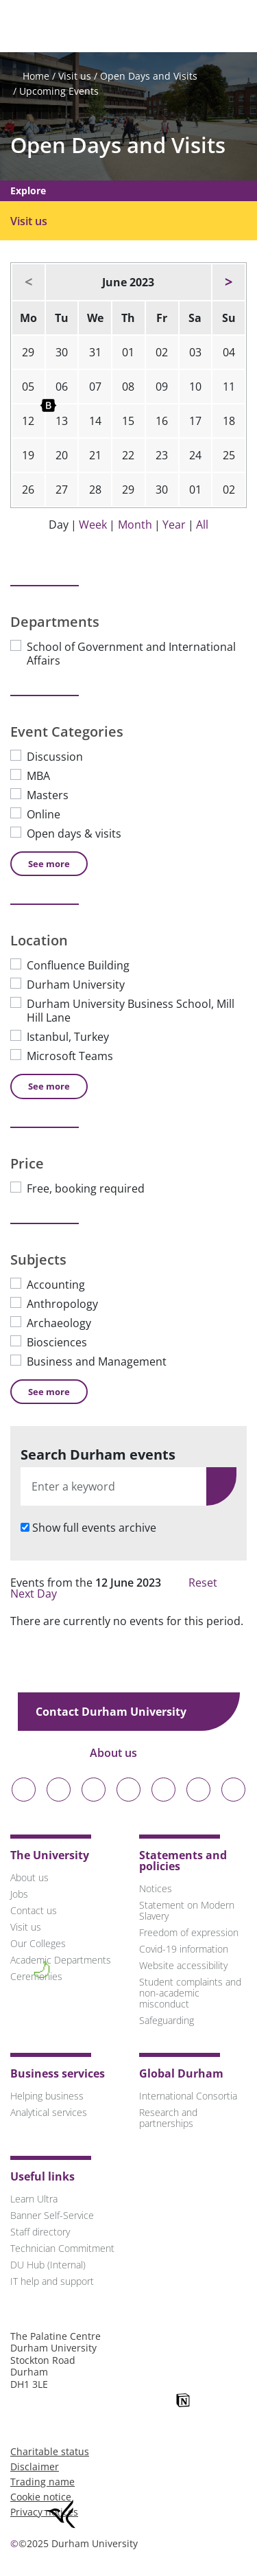 The height and width of the screenshot is (2576, 257). I want to click on arlo smart home security app, so click(59, 2514).